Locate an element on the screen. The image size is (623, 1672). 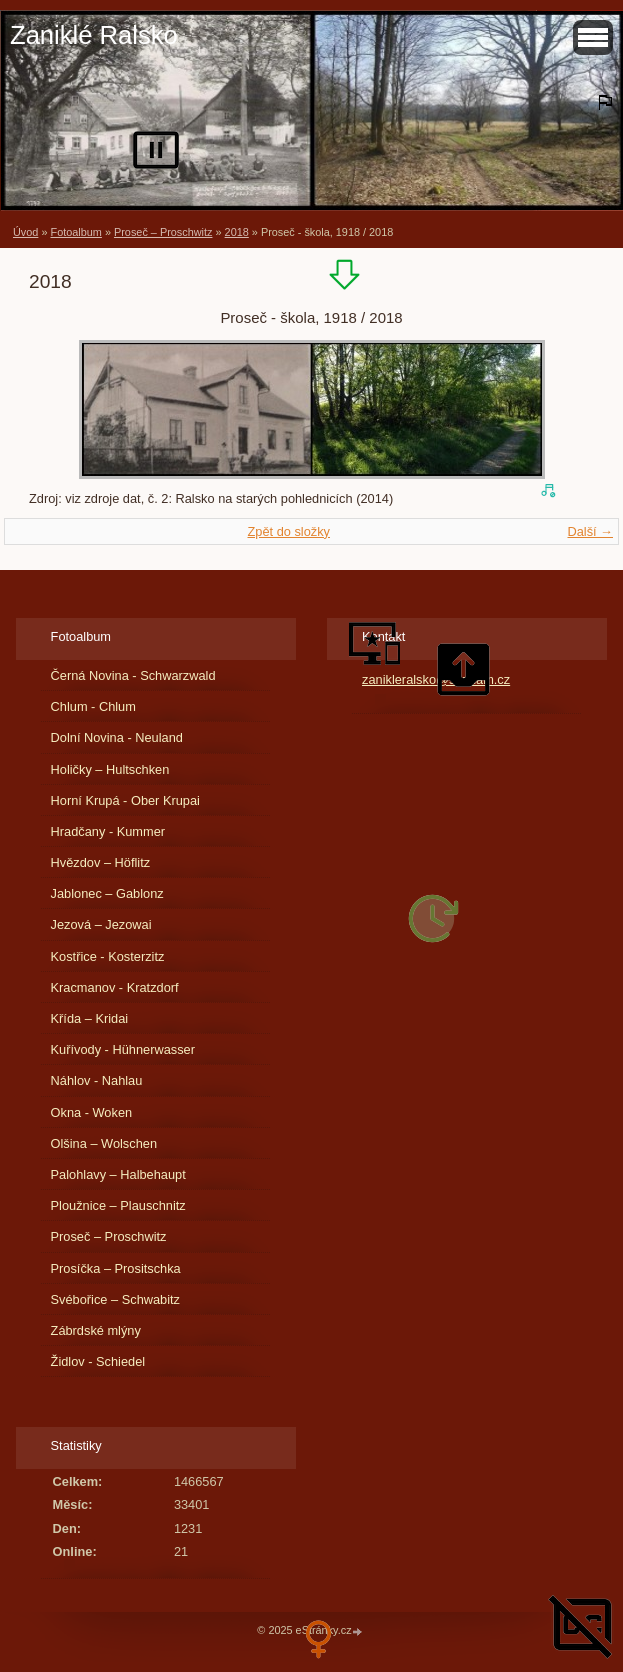
closed captions are disabled is located at coordinates (582, 1624).